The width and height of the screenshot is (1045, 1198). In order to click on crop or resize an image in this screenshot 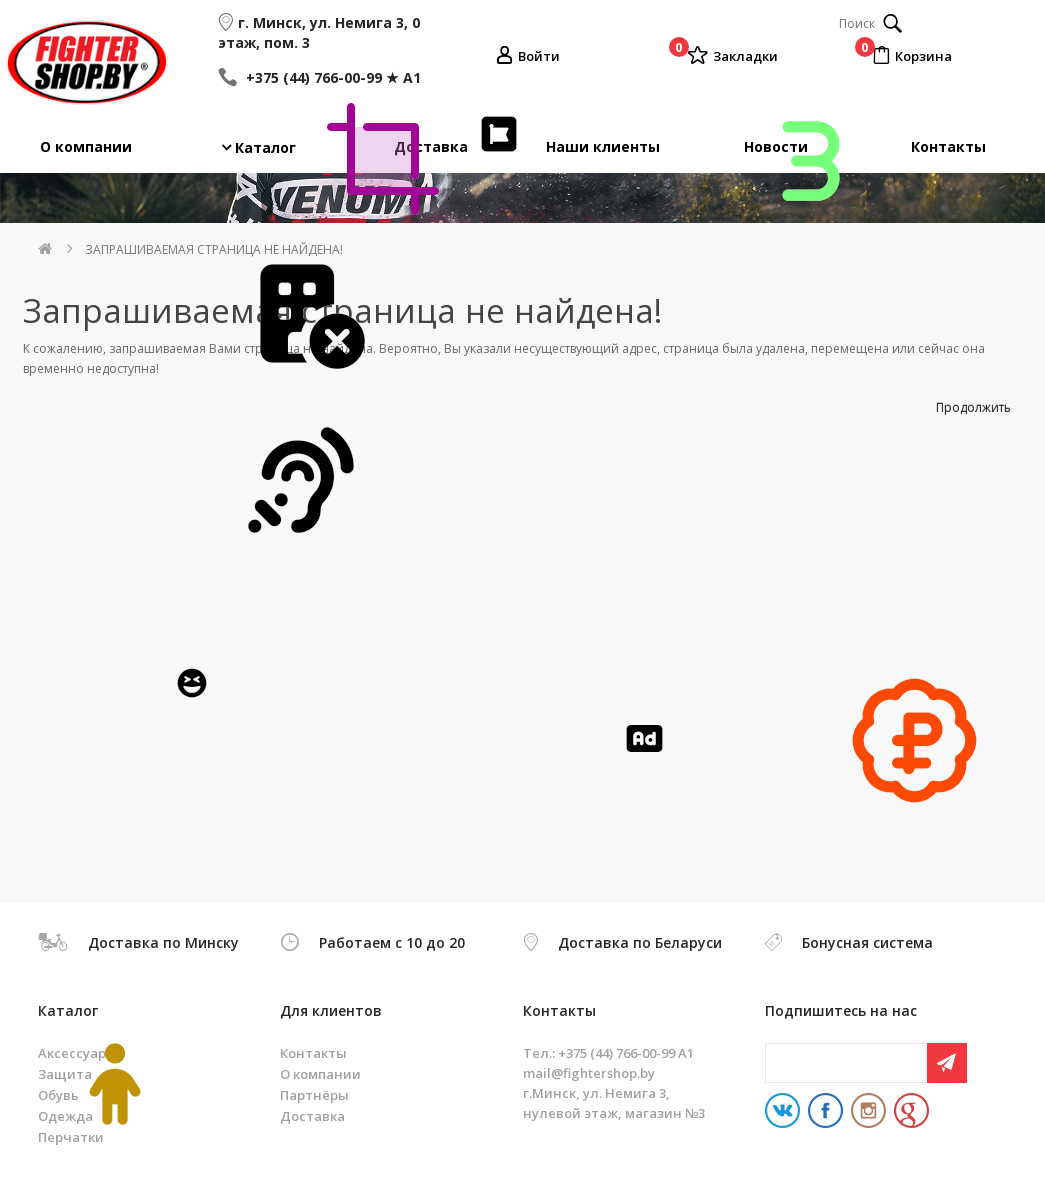, I will do `click(383, 159)`.